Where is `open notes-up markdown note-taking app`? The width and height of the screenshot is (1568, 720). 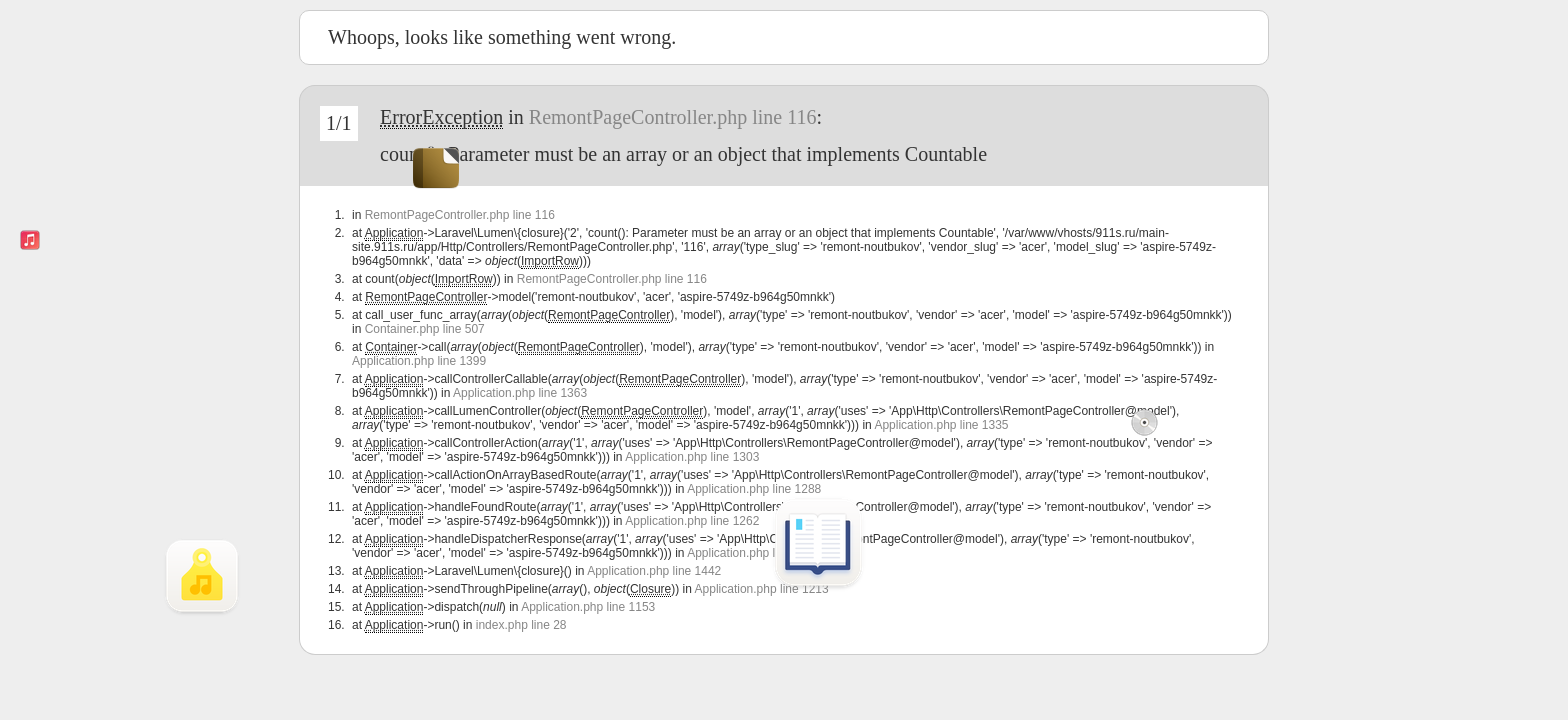
open notes-up markdown note-taking app is located at coordinates (818, 542).